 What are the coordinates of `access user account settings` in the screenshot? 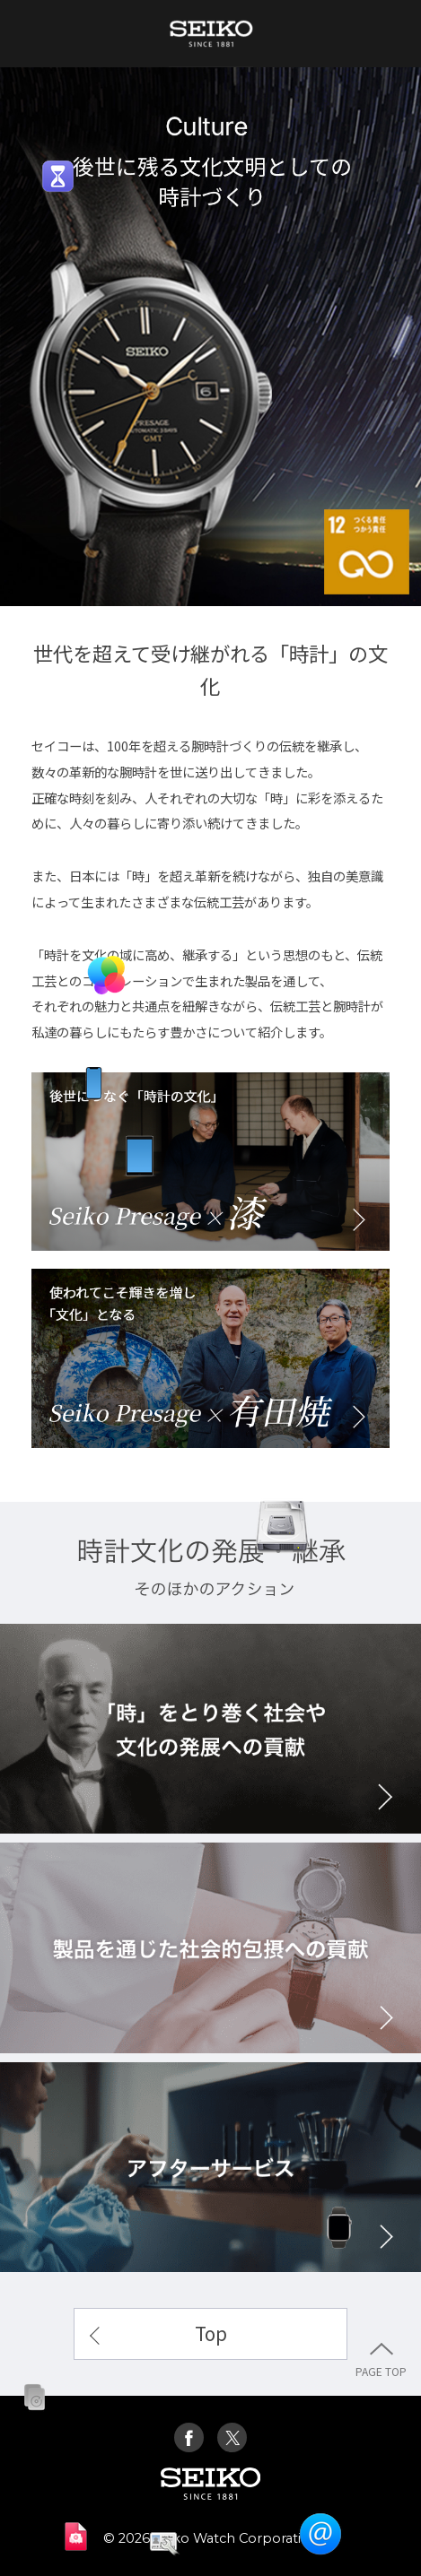 It's located at (163, 2540).